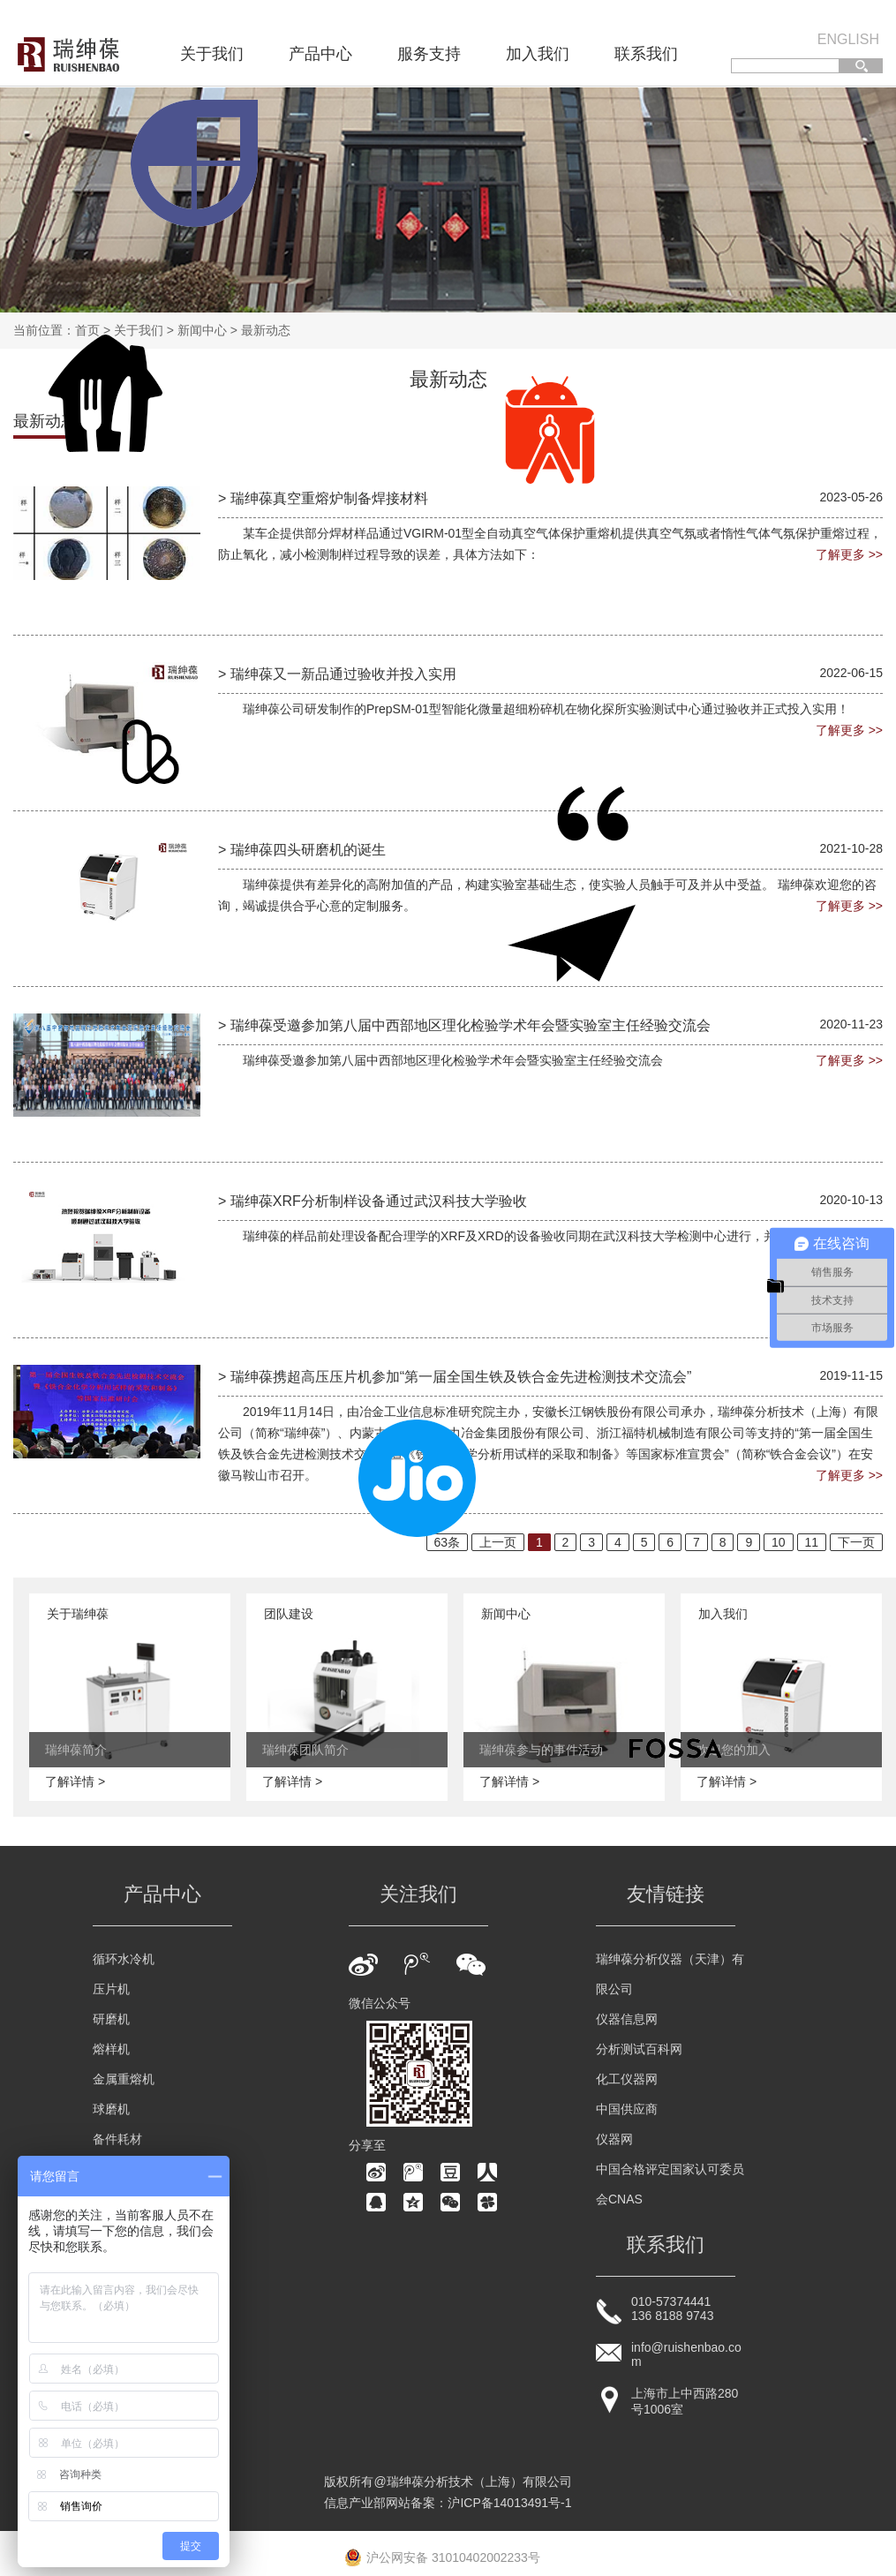  Describe the element at coordinates (194, 163) in the screenshot. I see `jamstack platform or framework branding` at that location.